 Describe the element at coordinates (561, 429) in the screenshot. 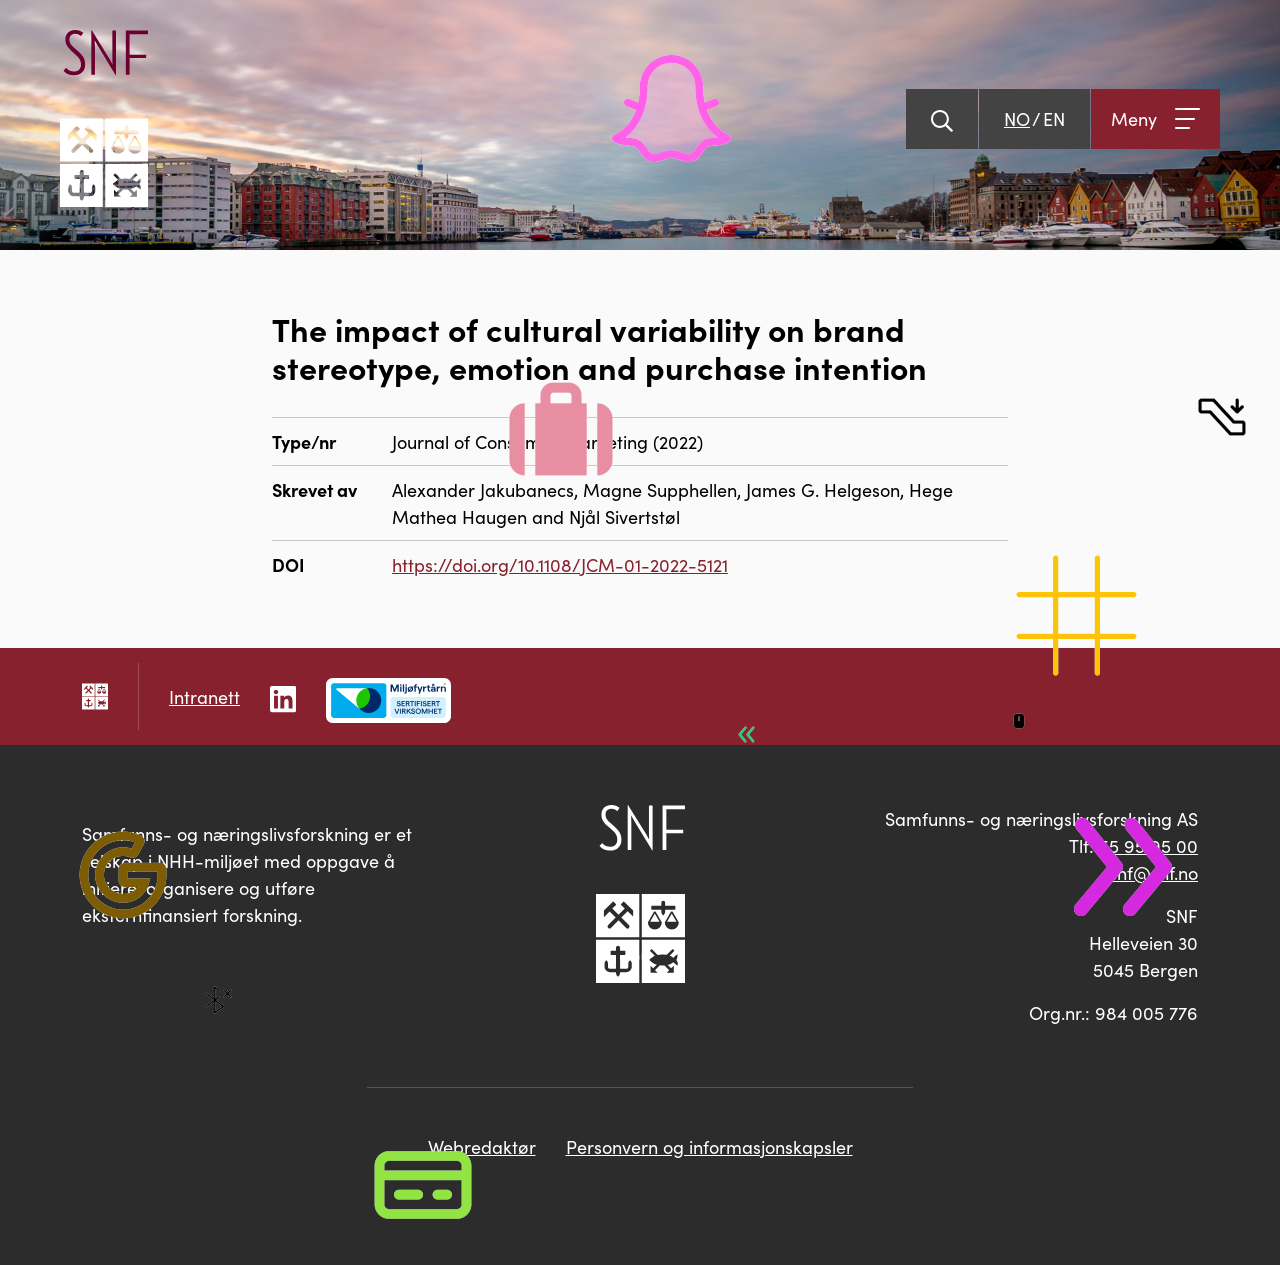

I see `access work or business documents` at that location.